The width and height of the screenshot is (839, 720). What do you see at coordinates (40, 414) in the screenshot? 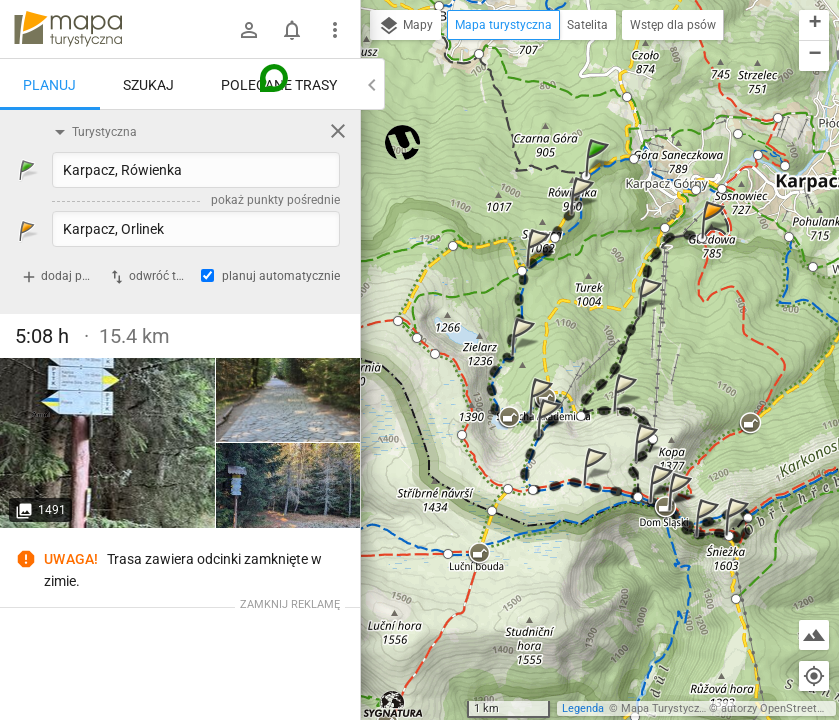
I see `Amul brand logo` at bounding box center [40, 414].